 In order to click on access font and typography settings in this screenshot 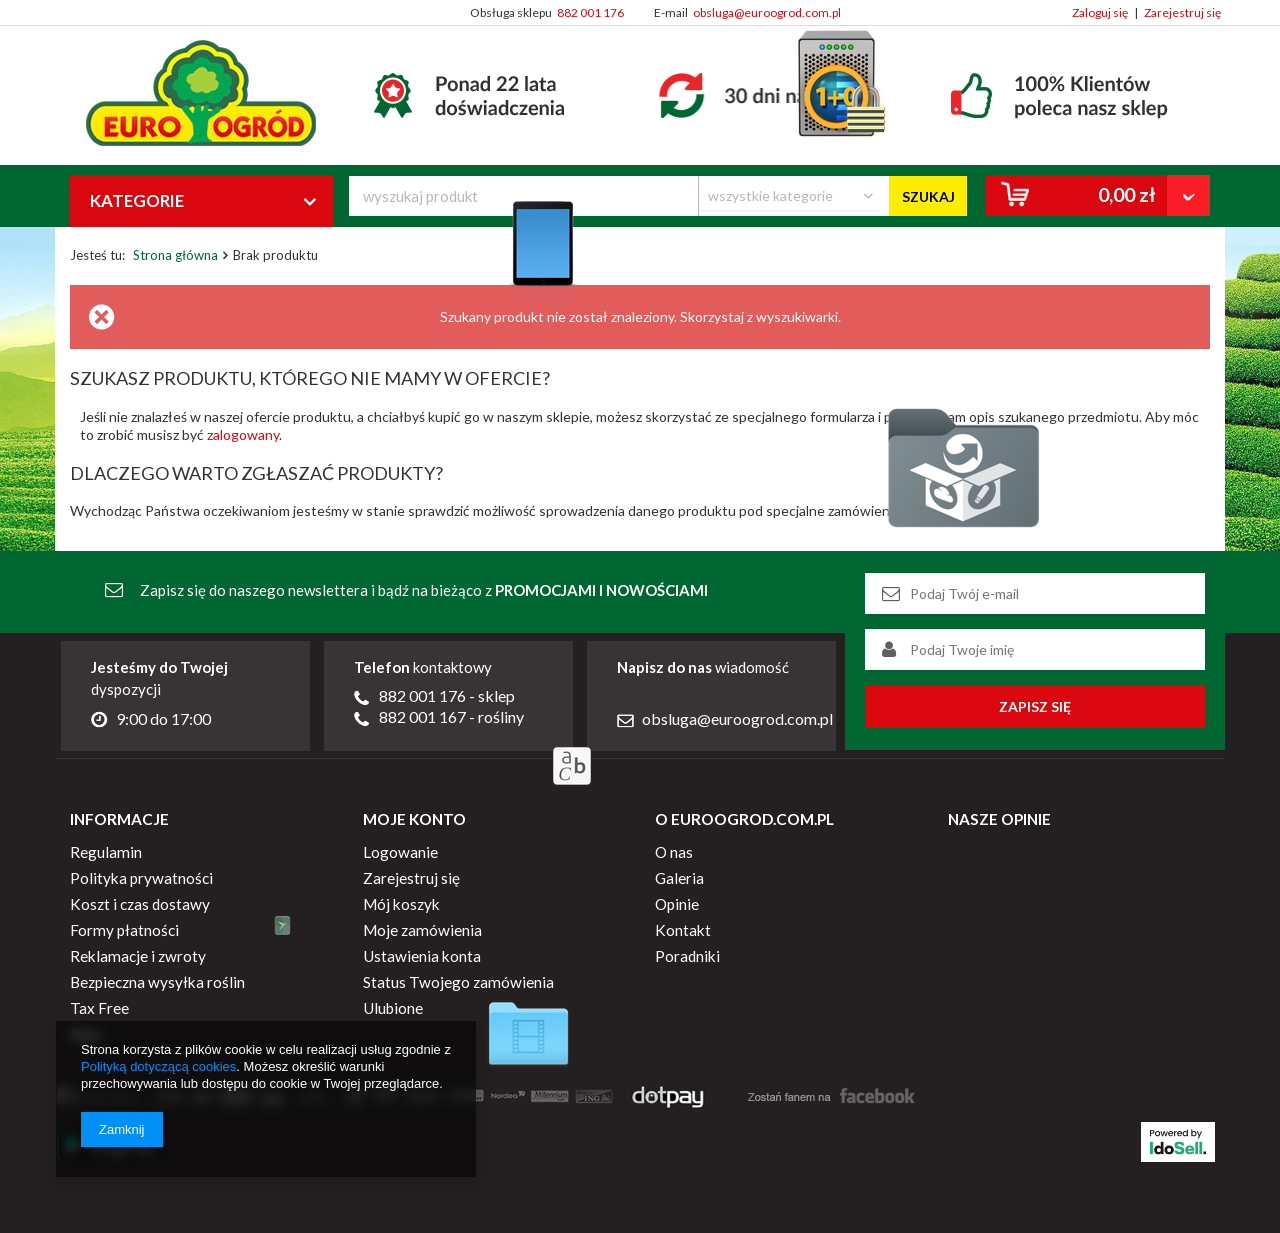, I will do `click(572, 766)`.